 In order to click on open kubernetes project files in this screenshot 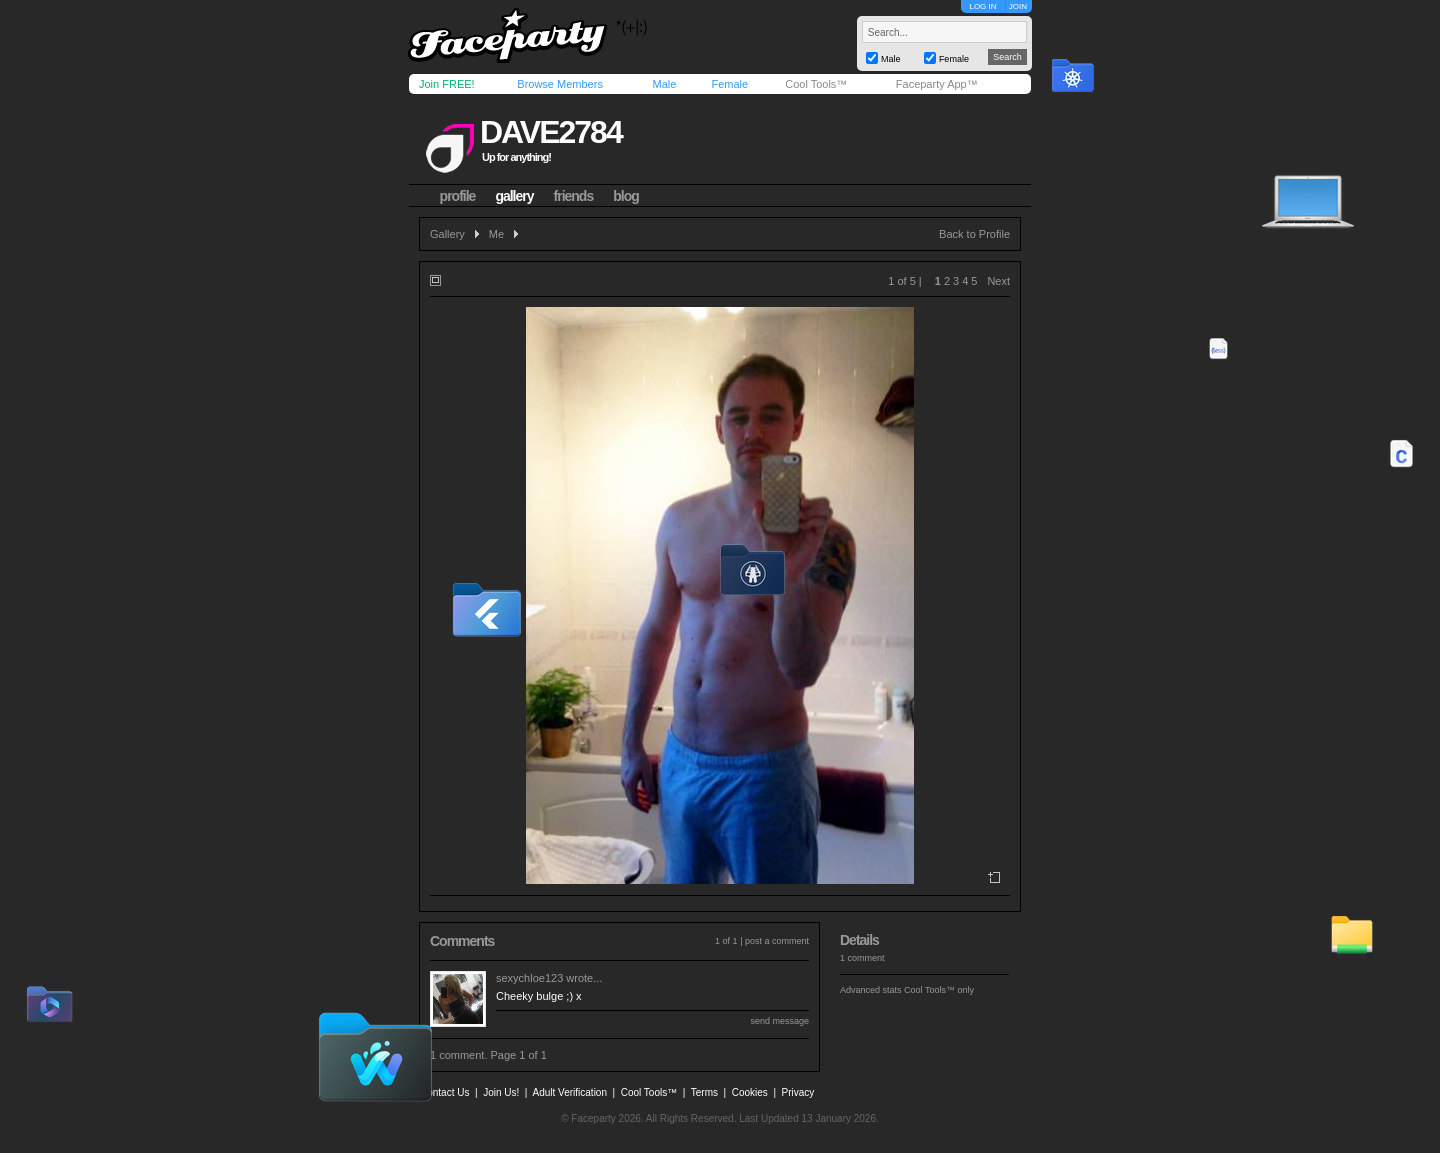, I will do `click(1072, 76)`.